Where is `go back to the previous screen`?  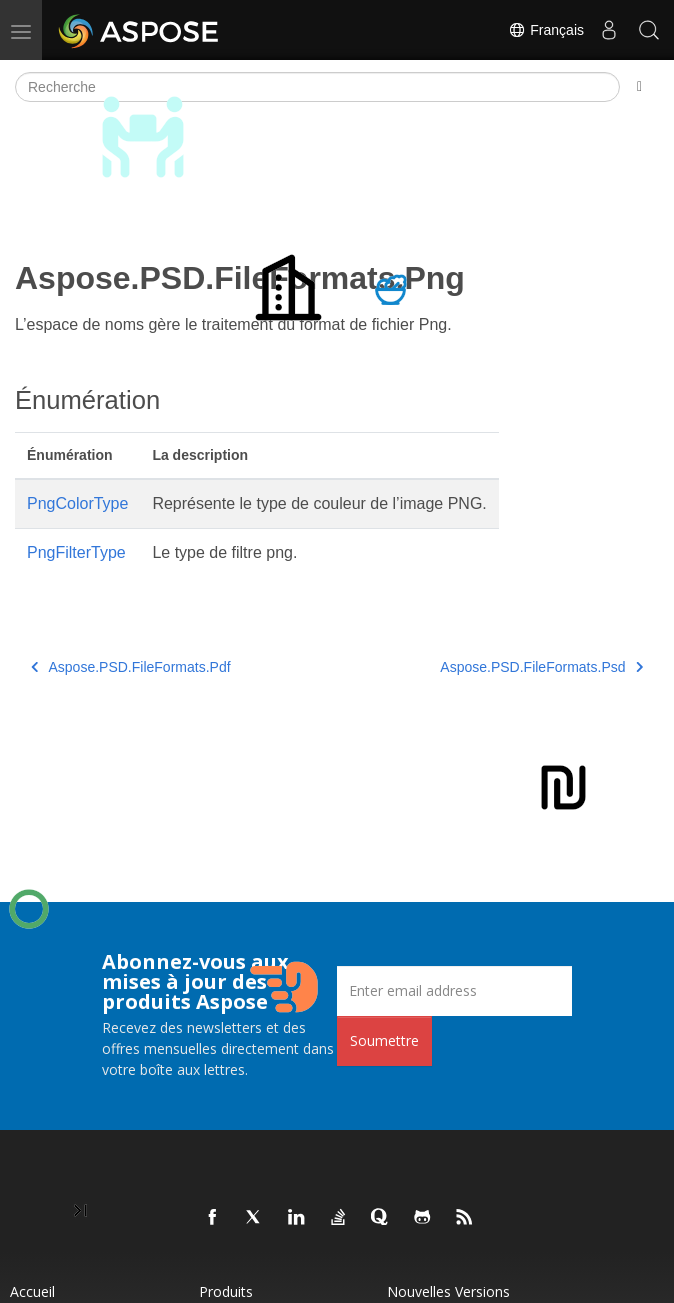 go back to the previous screen is located at coordinates (284, 987).